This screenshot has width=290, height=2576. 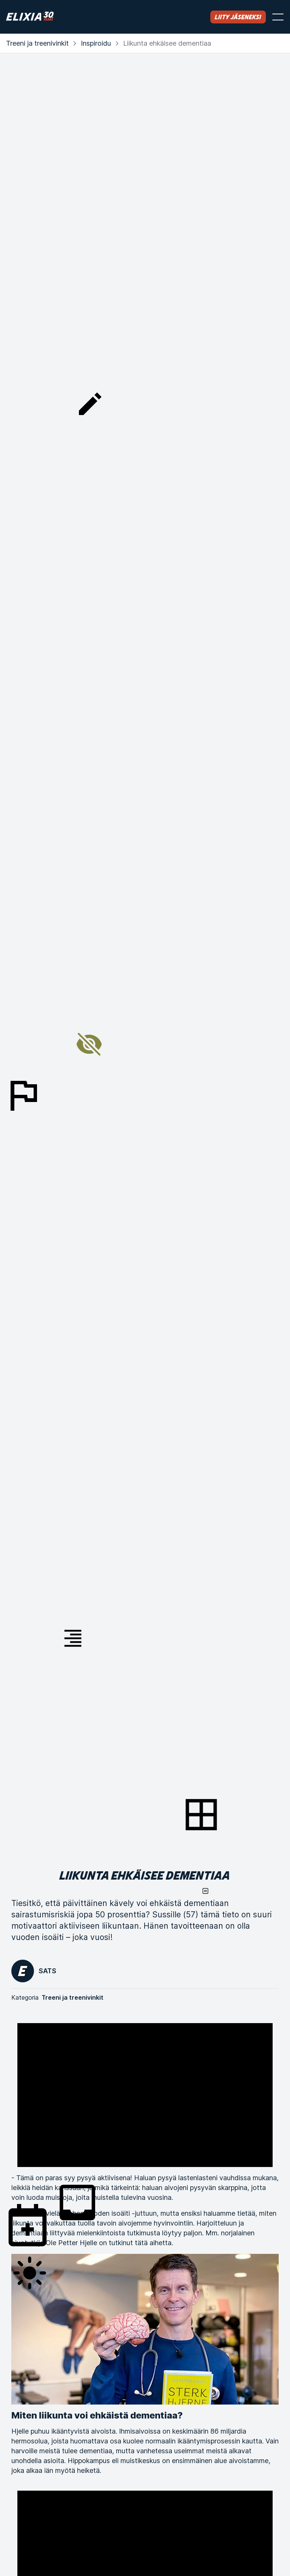 What do you see at coordinates (23, 1095) in the screenshot?
I see `flag or mark an item for follow-up` at bounding box center [23, 1095].